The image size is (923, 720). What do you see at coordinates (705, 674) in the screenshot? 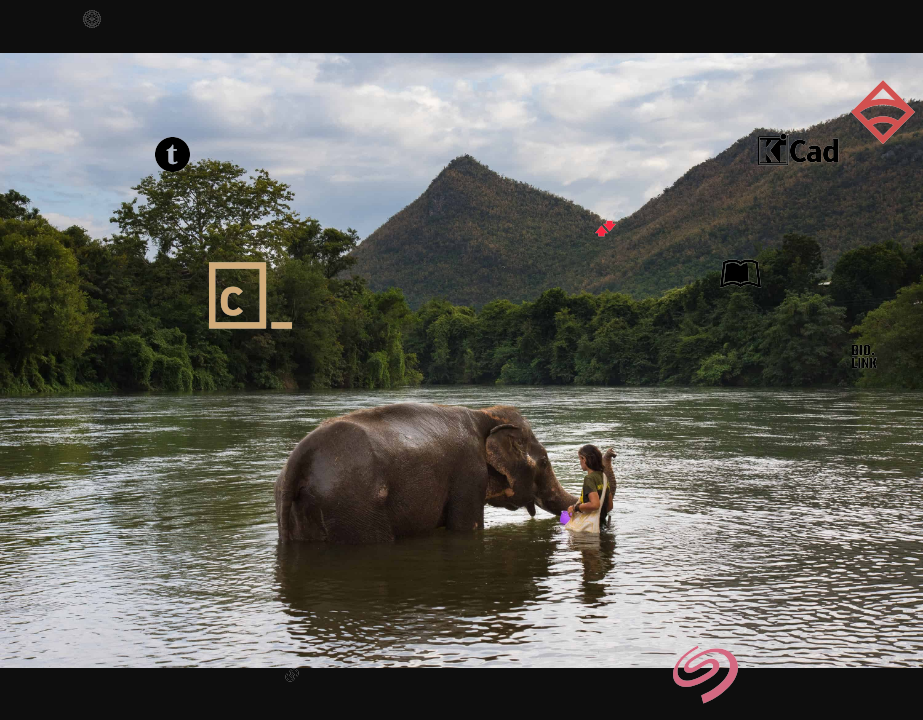
I see `seagate brand logo` at bounding box center [705, 674].